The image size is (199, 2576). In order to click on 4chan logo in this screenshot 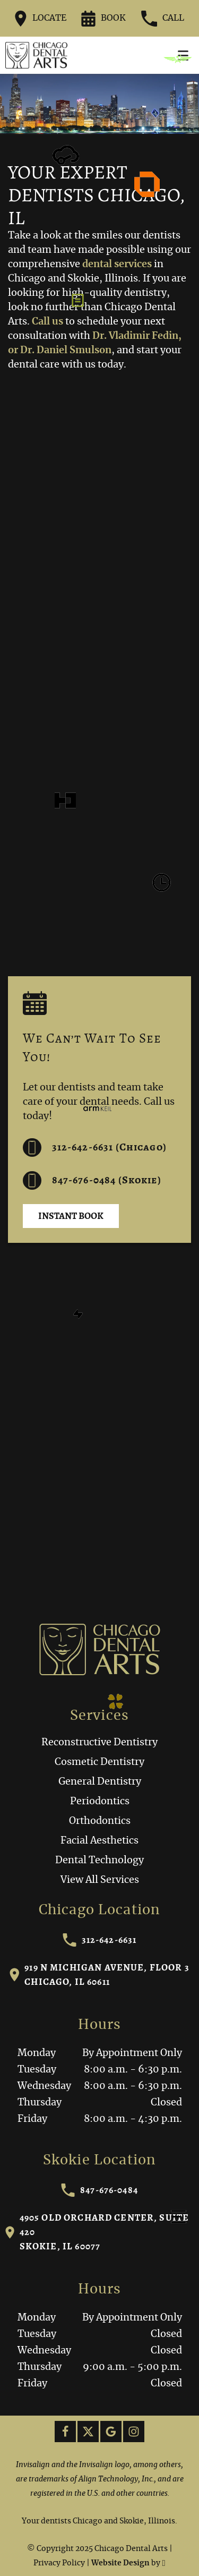, I will do `click(115, 1701)`.